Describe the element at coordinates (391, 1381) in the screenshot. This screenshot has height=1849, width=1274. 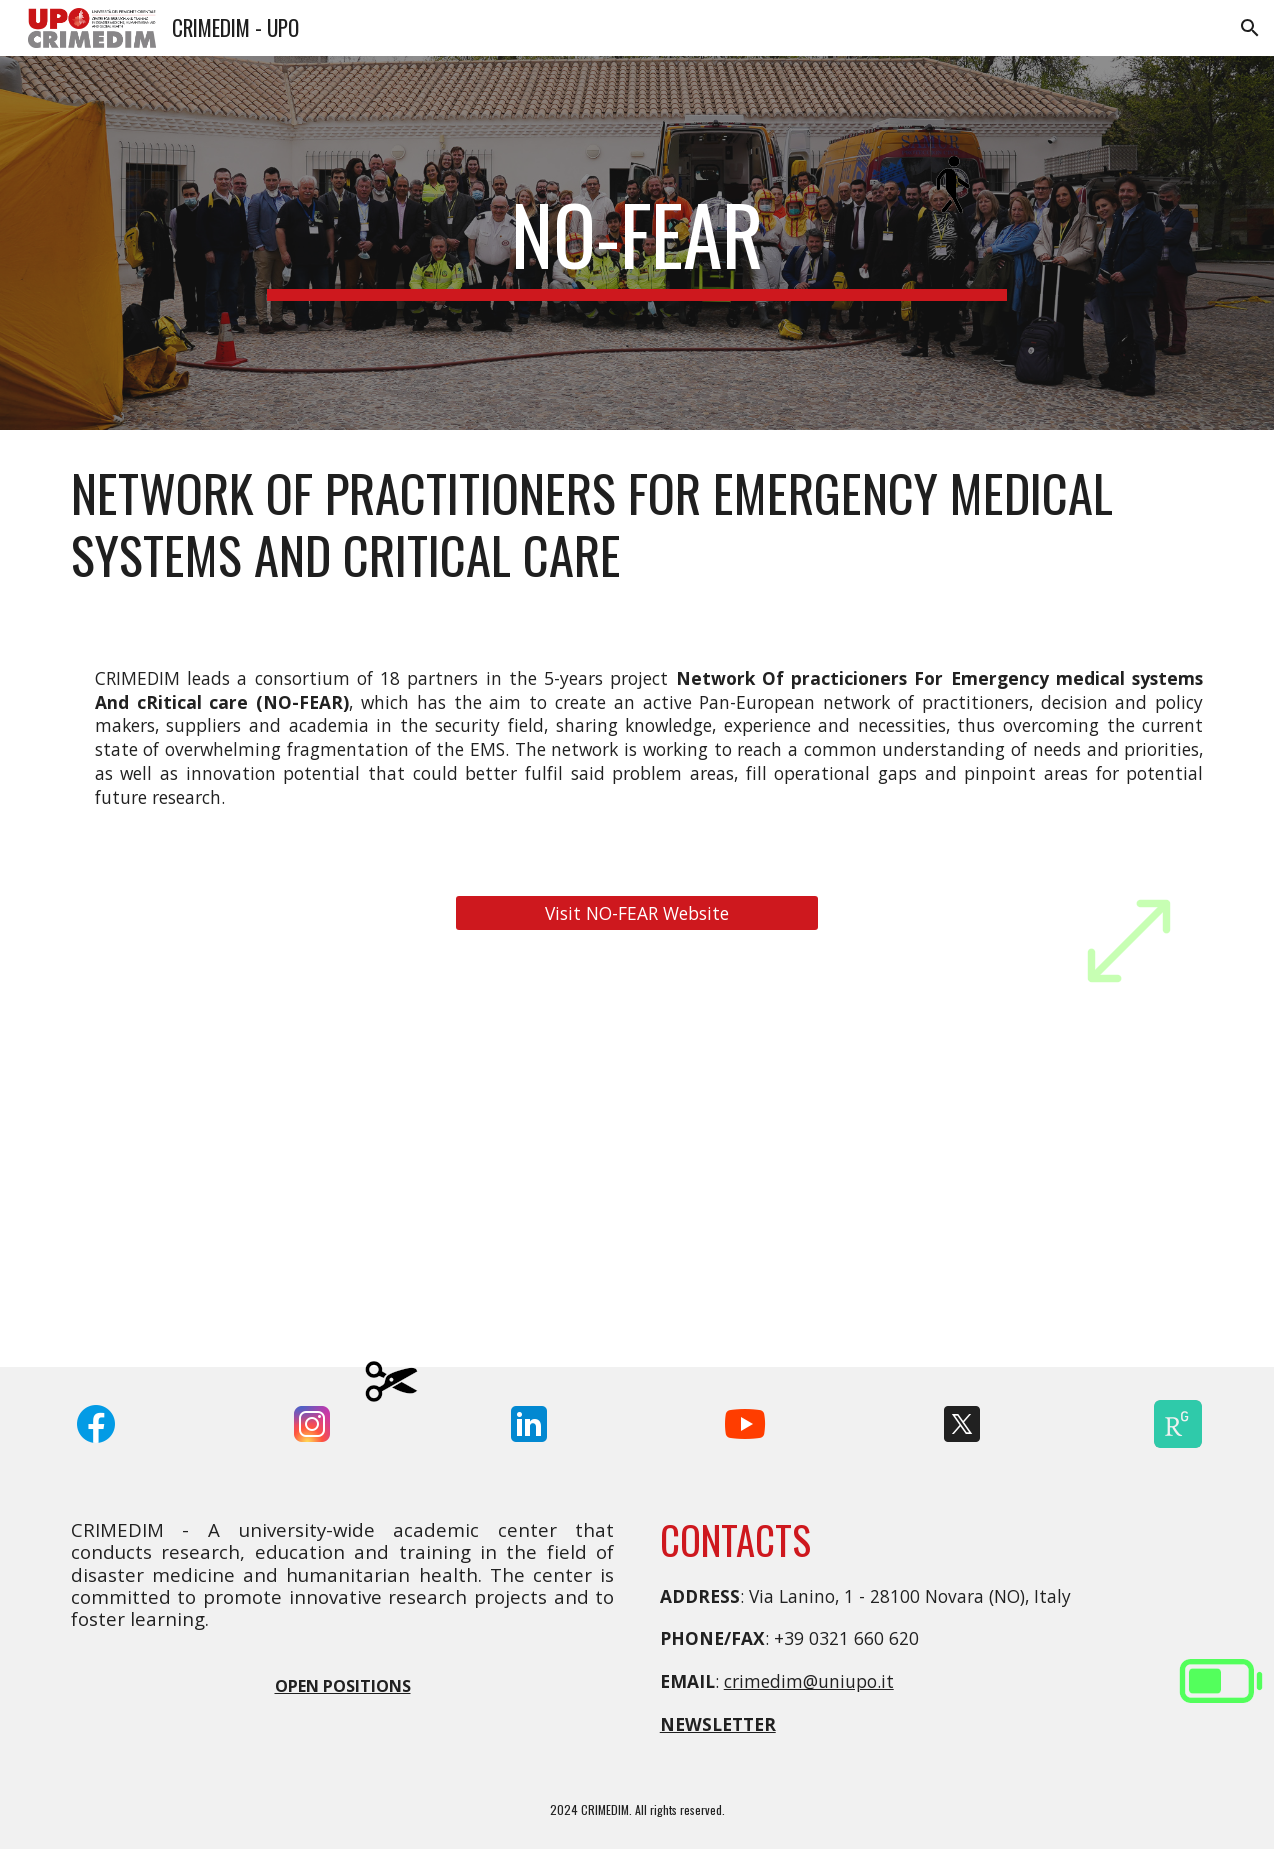
I see `cut selected text or content` at that location.